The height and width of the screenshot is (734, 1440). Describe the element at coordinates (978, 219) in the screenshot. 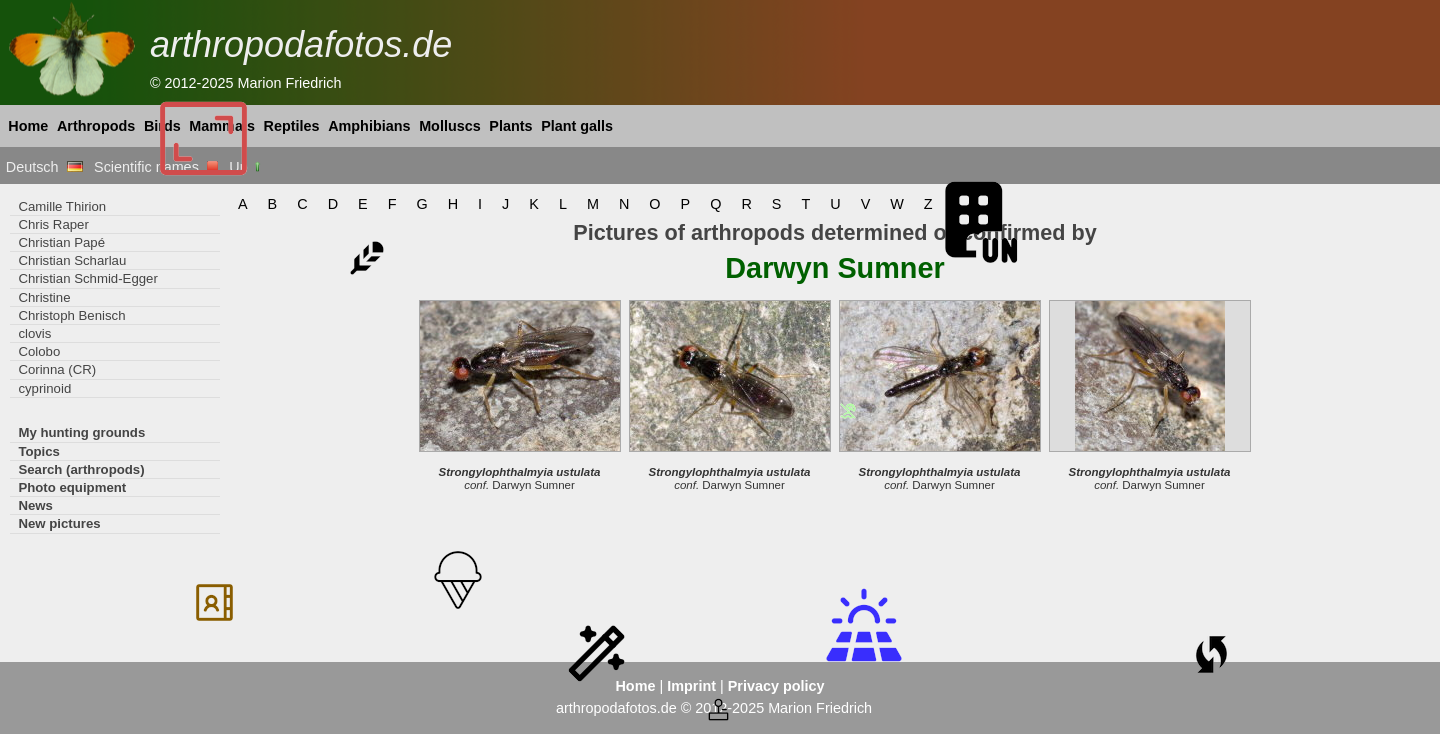

I see `access united nations building or headquarters` at that location.